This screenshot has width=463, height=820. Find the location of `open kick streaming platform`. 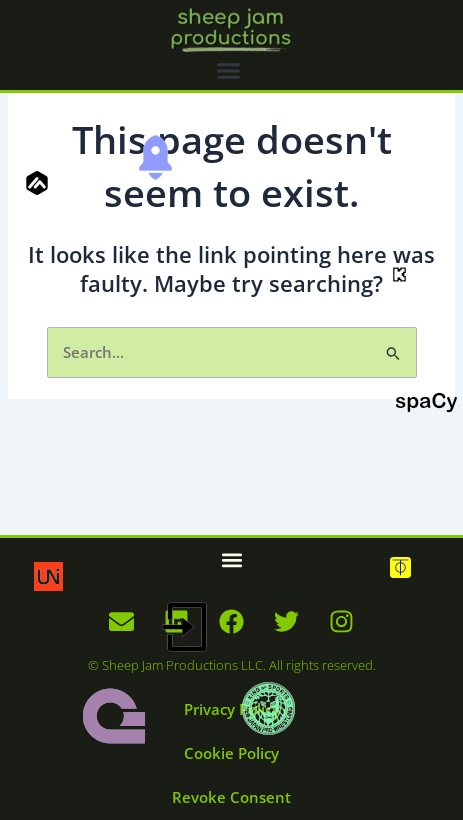

open kick streaming platform is located at coordinates (399, 274).